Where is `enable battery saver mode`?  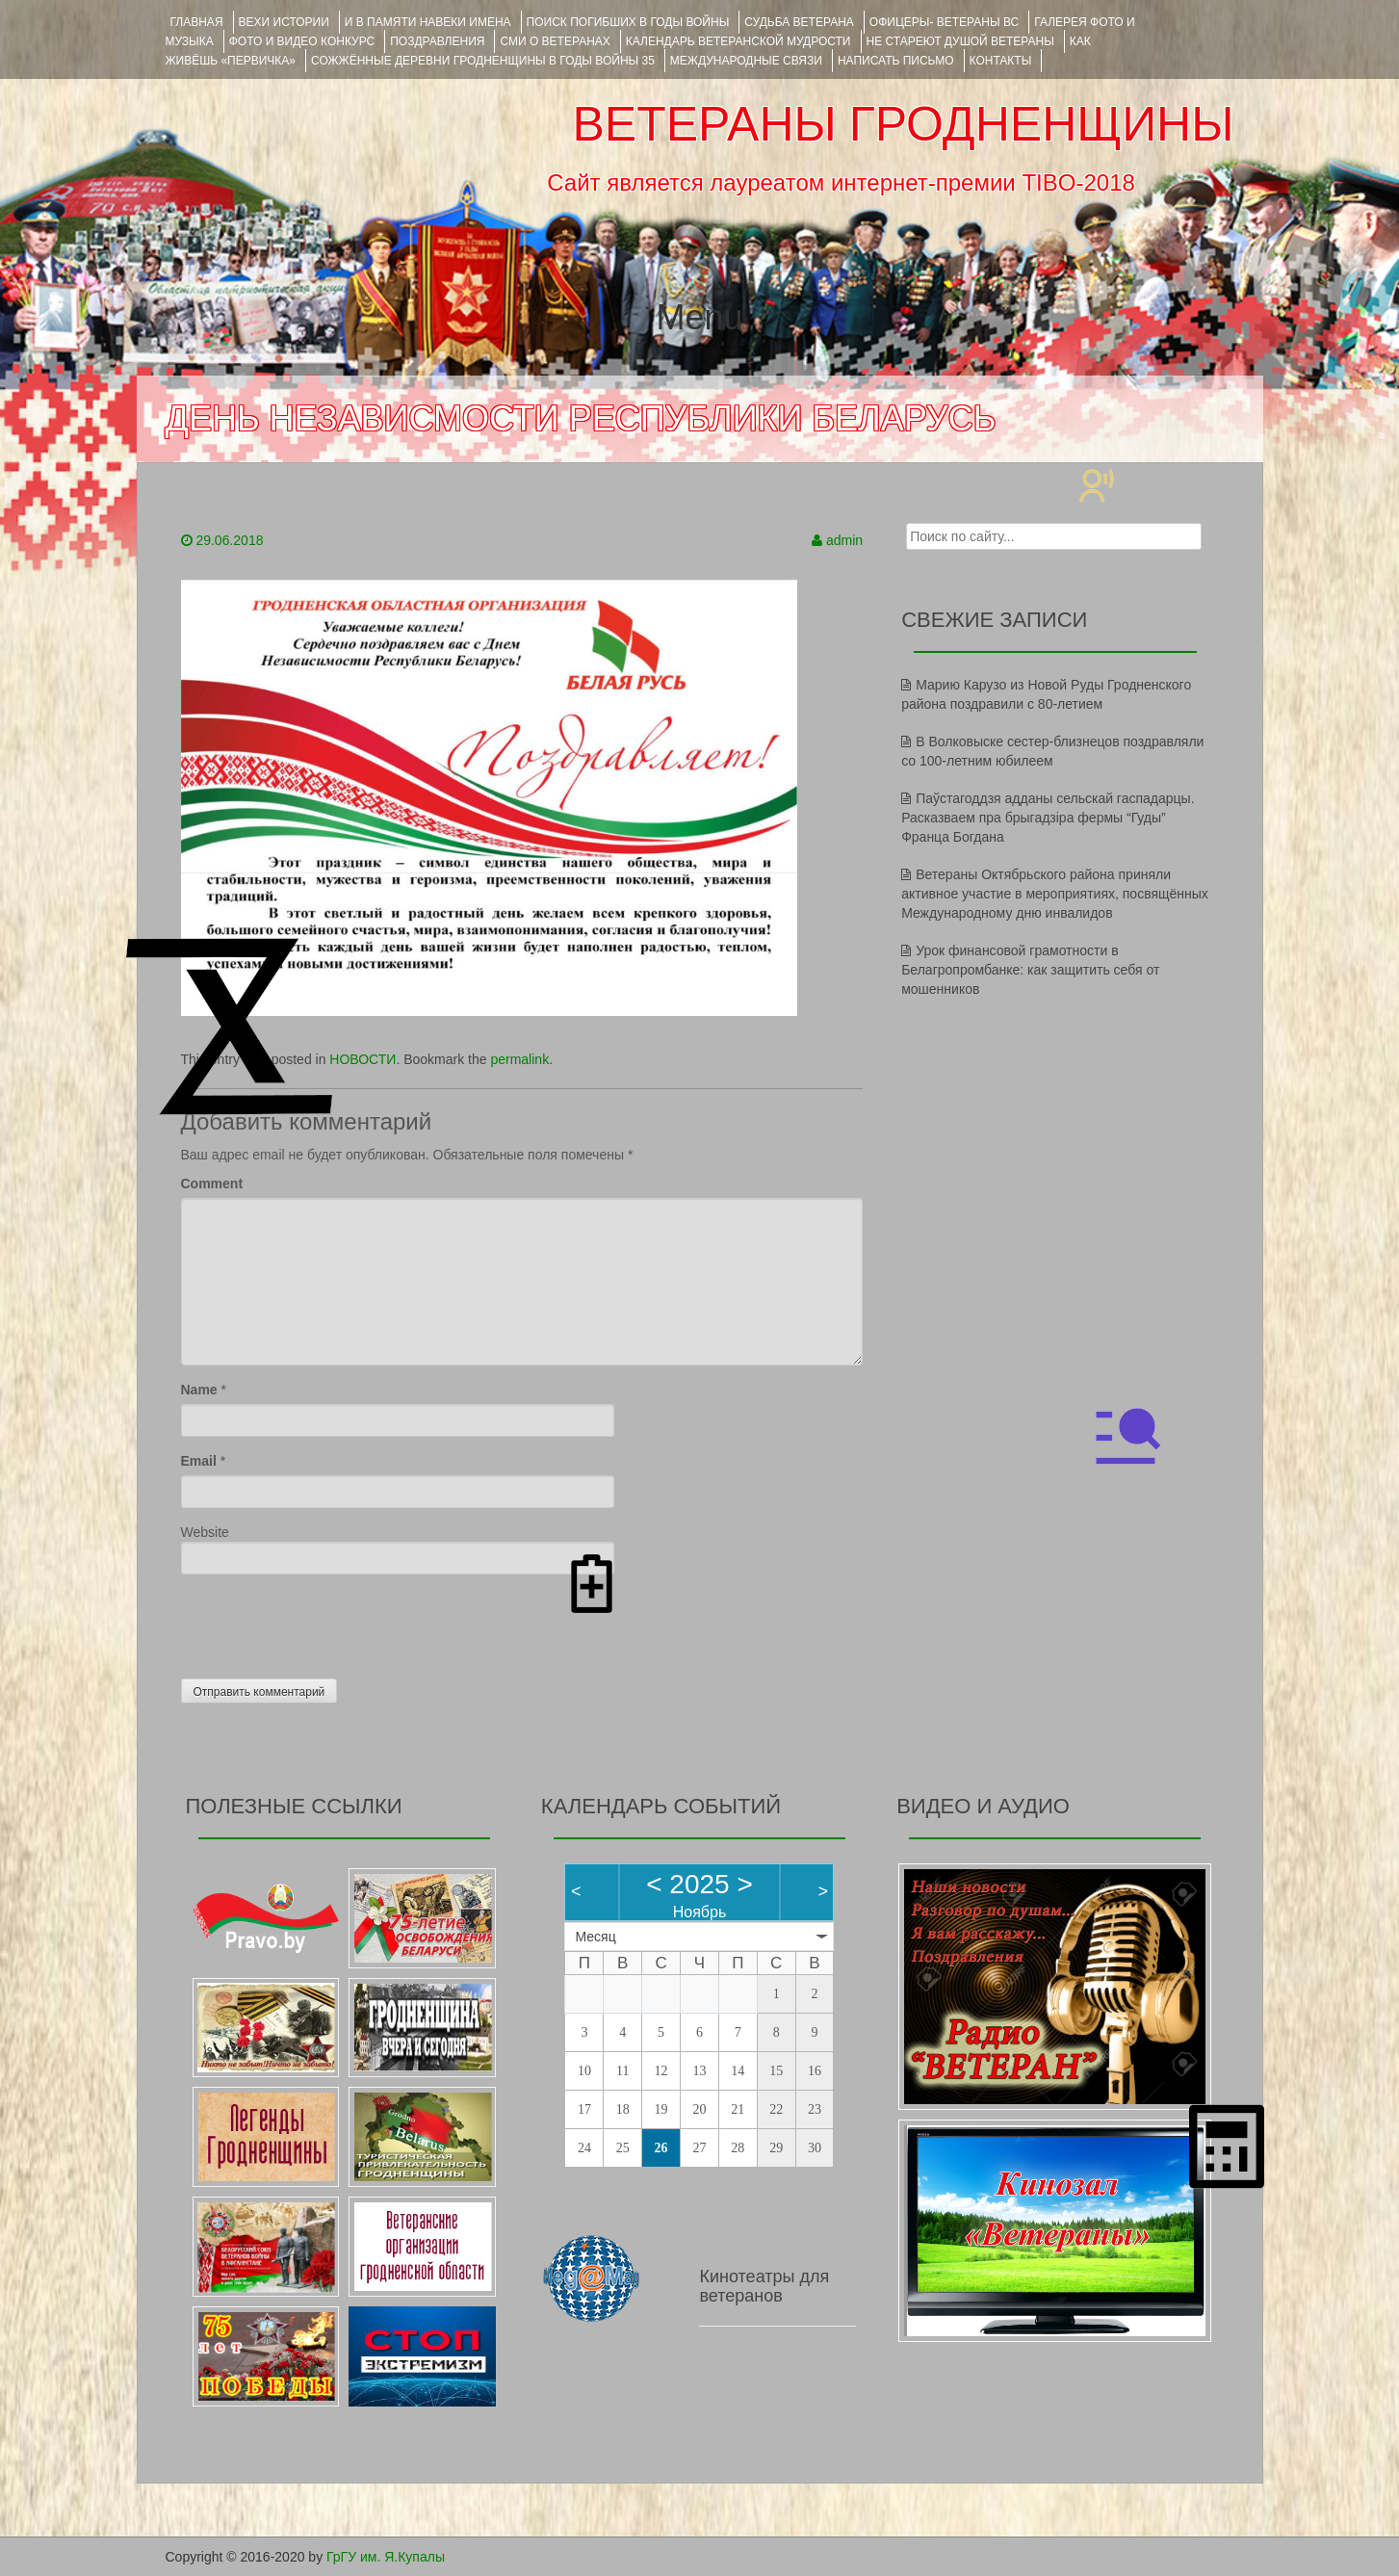 enable battery saver mode is located at coordinates (591, 1583).